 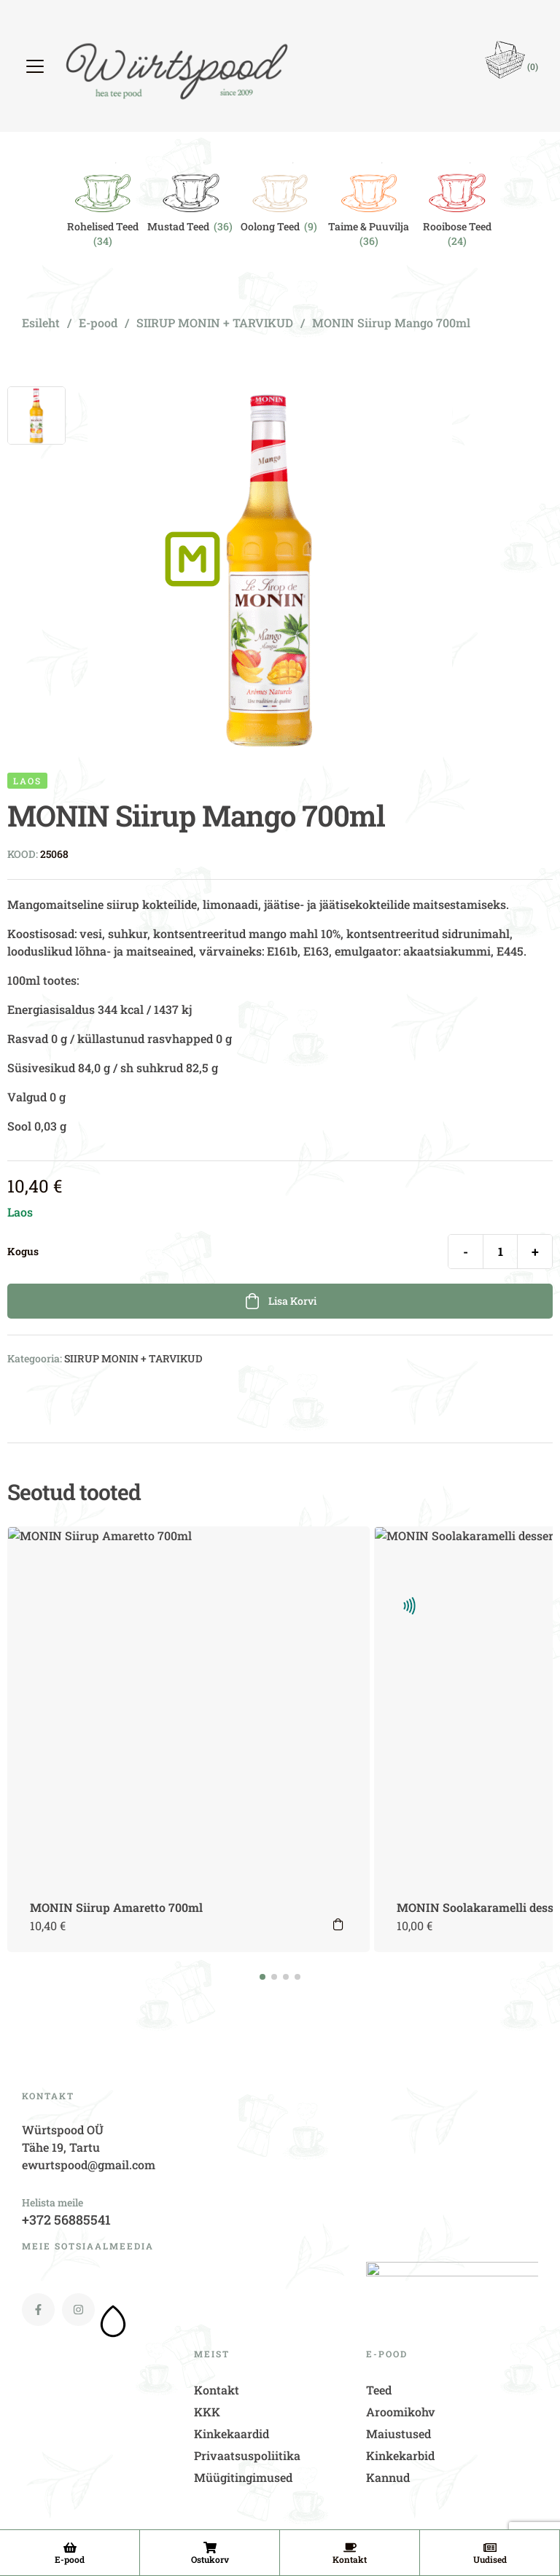 I want to click on tap to pay or use contactless payment, so click(x=409, y=1606).